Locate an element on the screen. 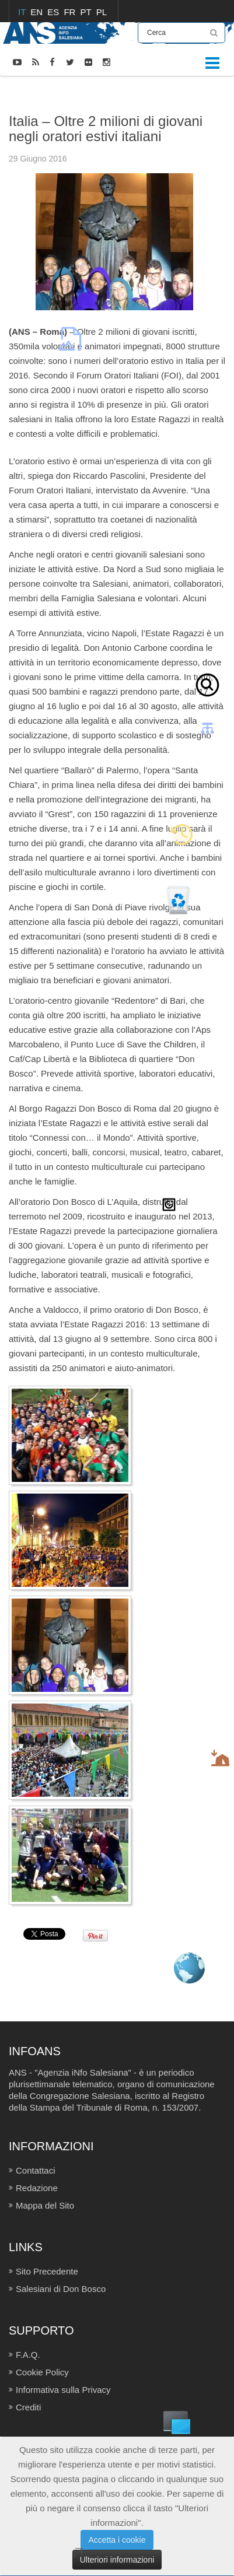 The image size is (234, 2576). view organizational hierarchy or structure is located at coordinates (207, 728).